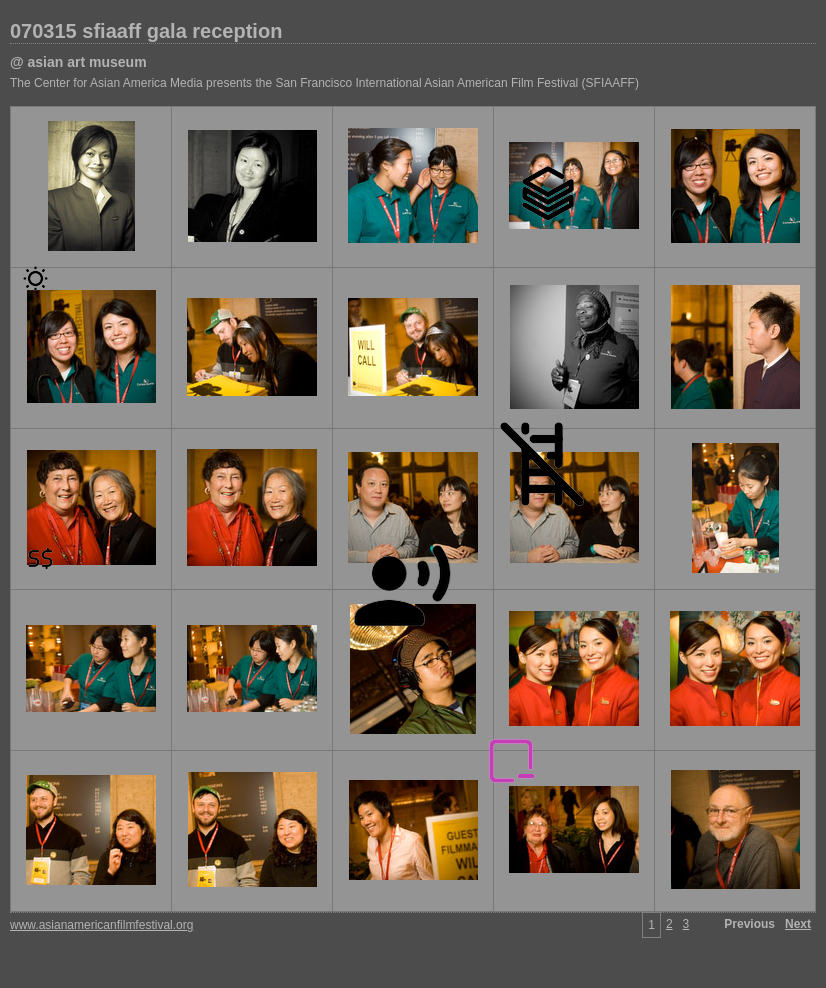 Image resolution: width=826 pixels, height=988 pixels. I want to click on remove an item from a list, so click(511, 761).